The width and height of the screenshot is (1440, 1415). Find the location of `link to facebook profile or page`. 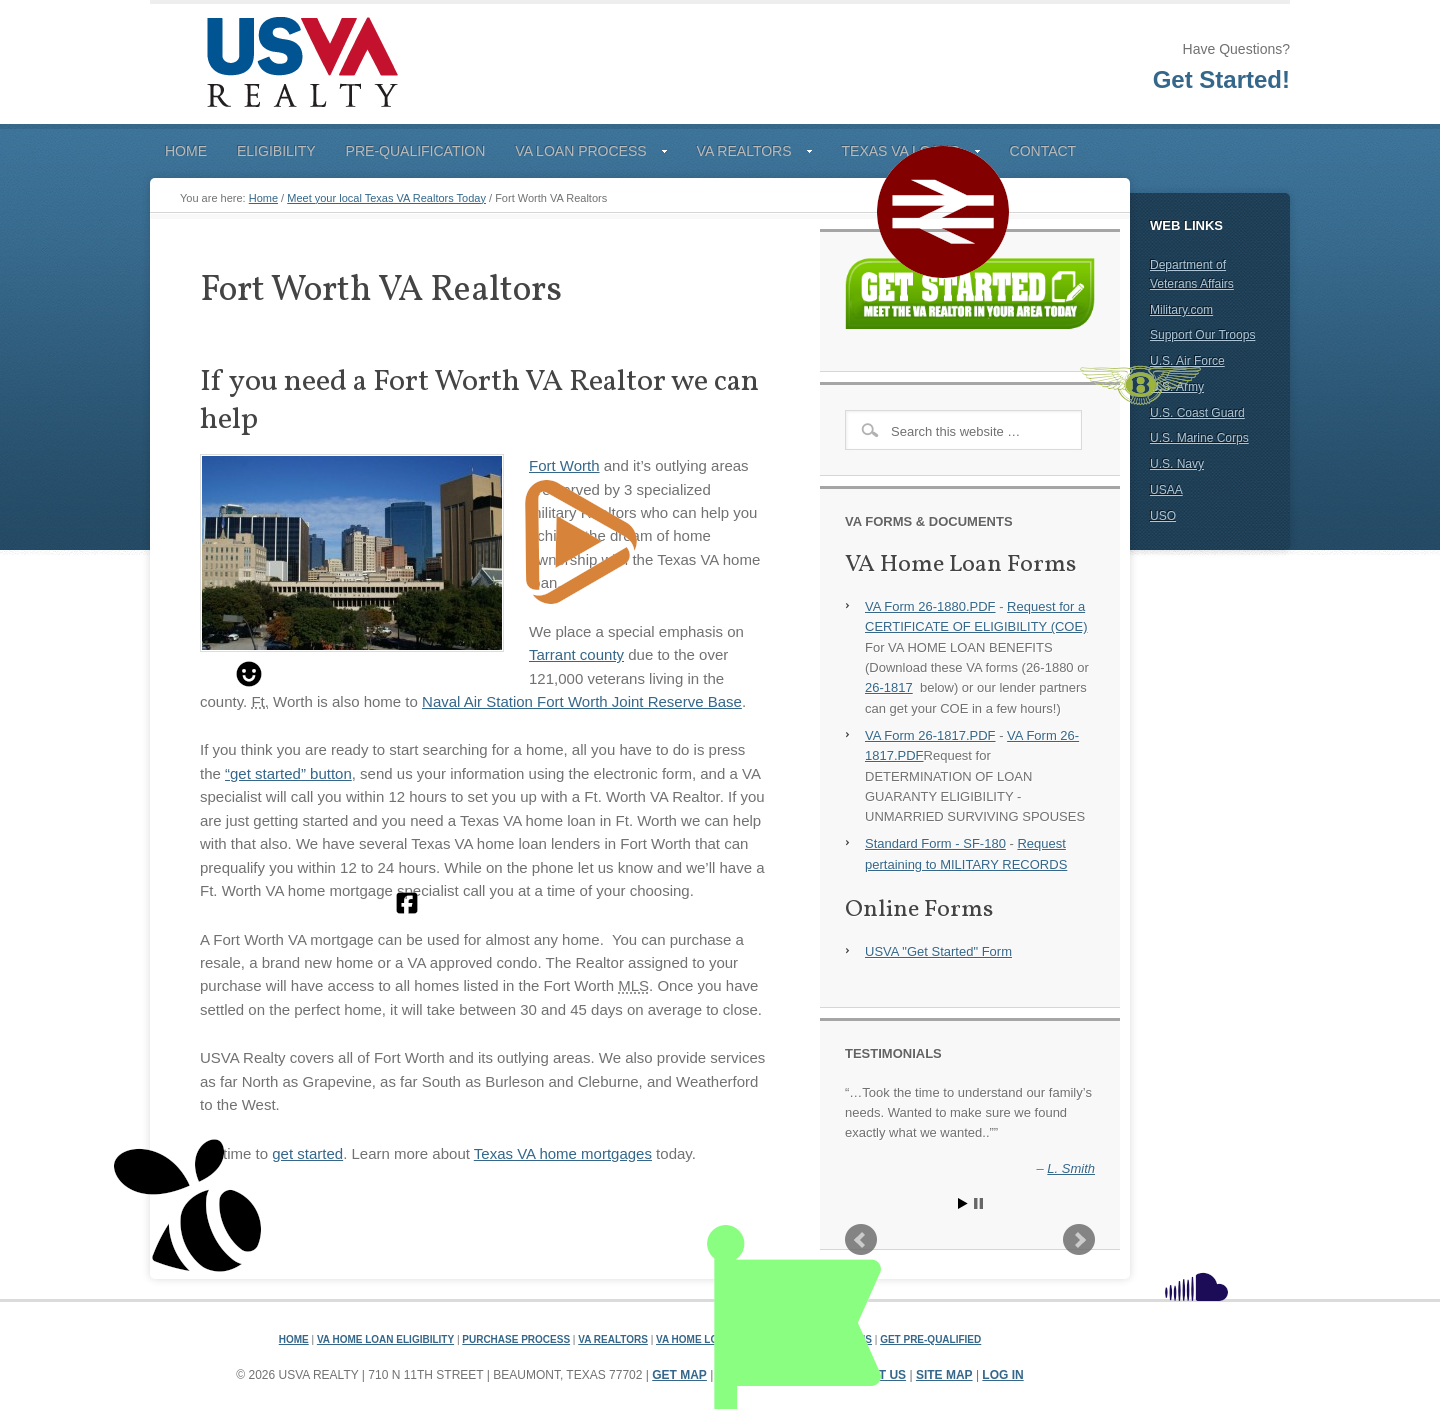

link to facebook profile or page is located at coordinates (407, 903).